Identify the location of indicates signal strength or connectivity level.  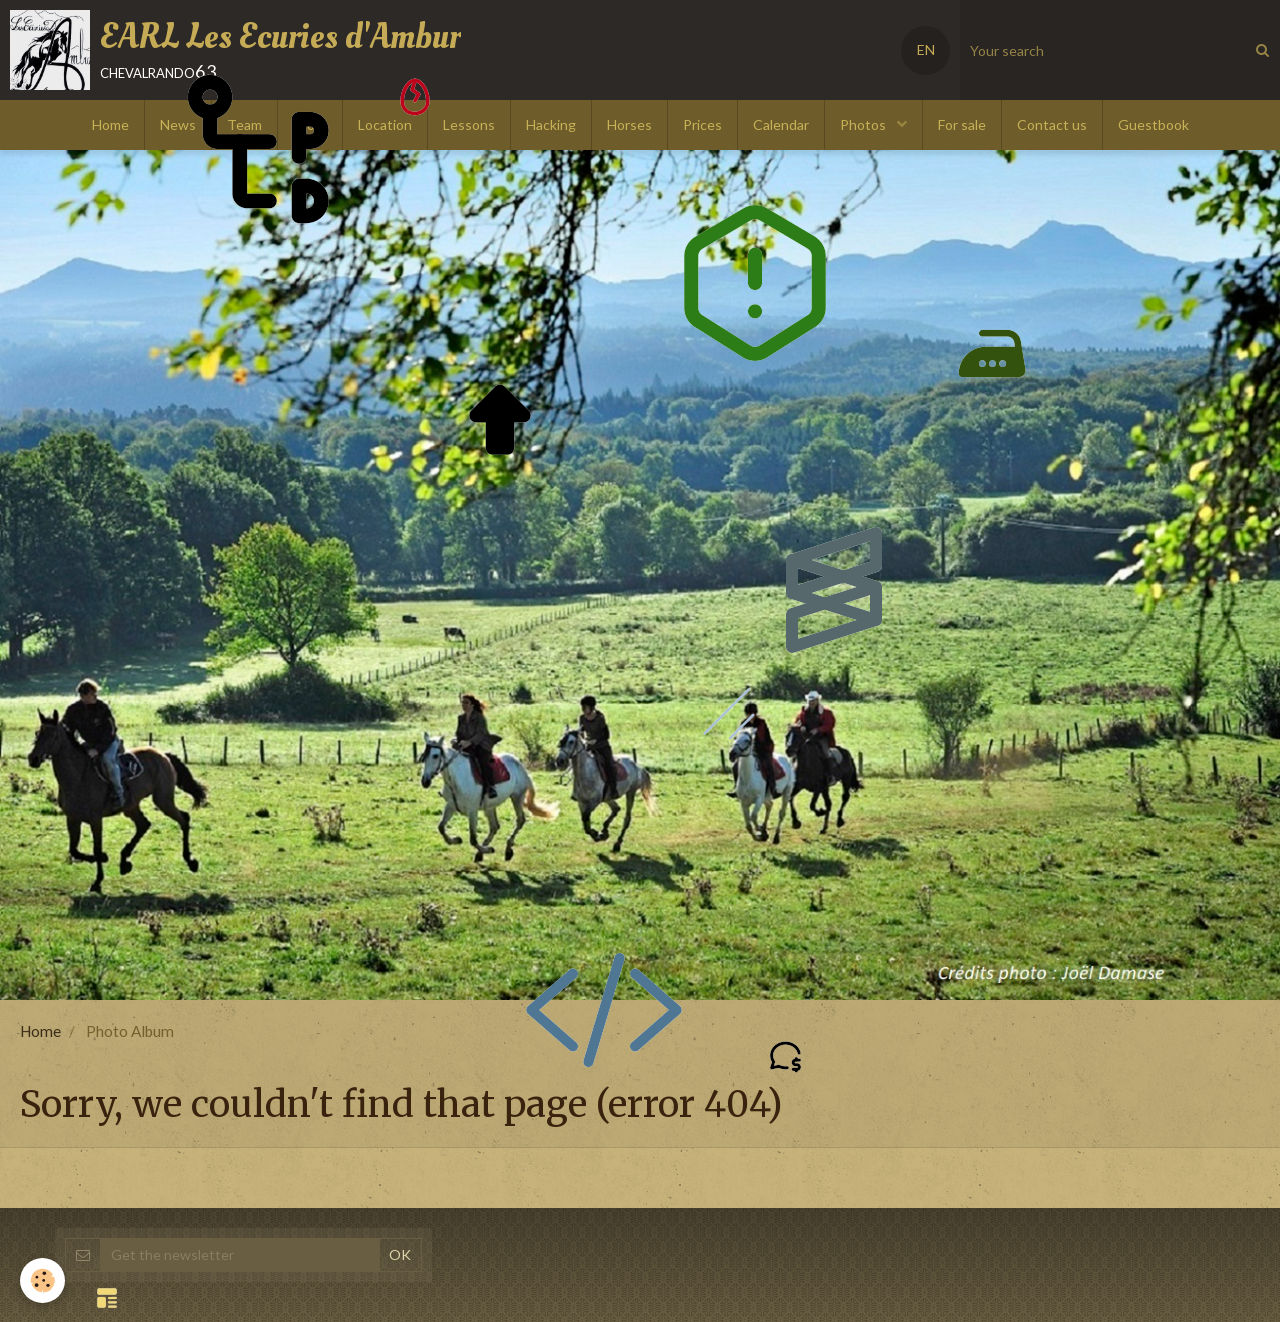
(730, 715).